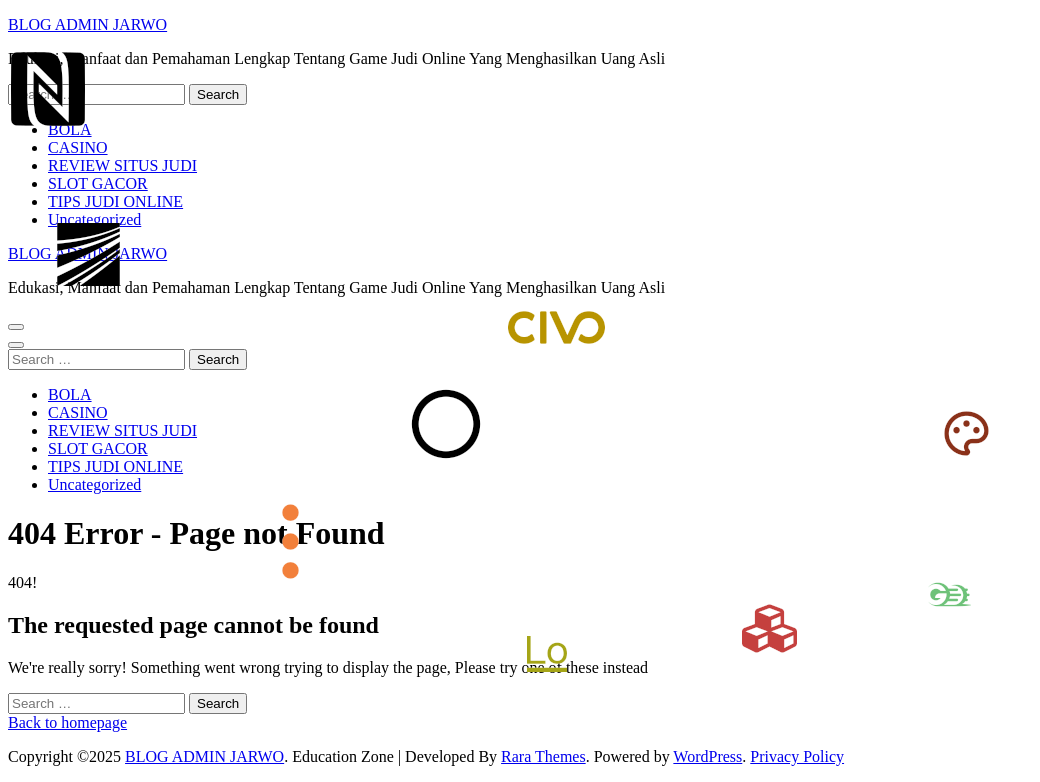 The image size is (1040, 782). I want to click on visit docs.rs documentation site, so click(769, 628).